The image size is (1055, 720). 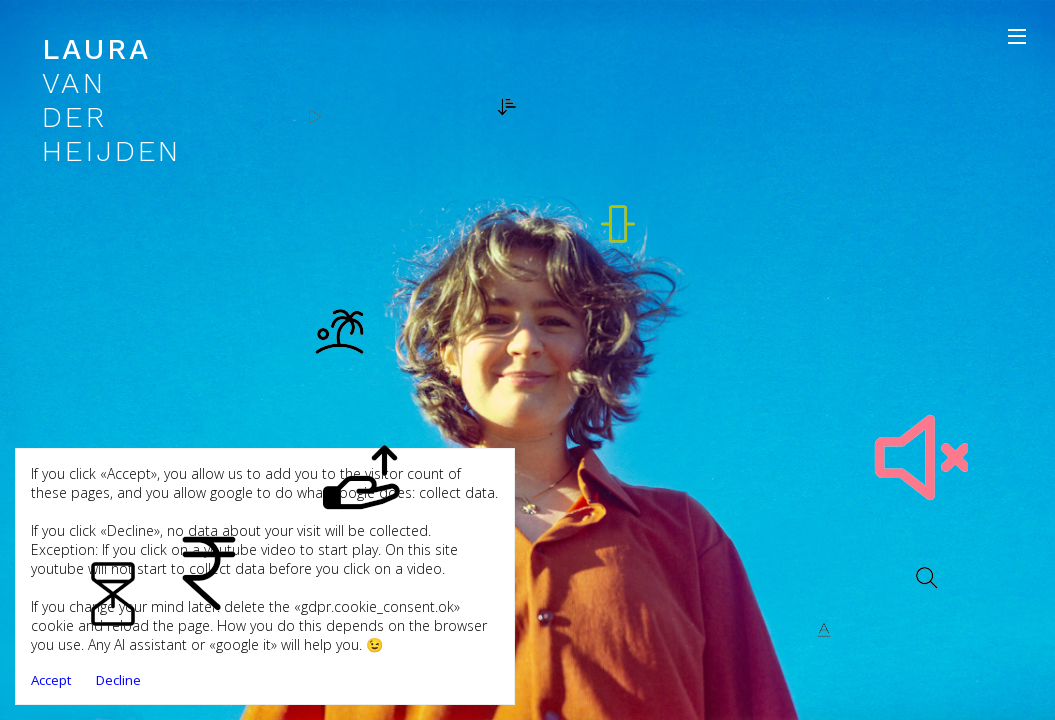 What do you see at coordinates (618, 224) in the screenshot?
I see `center align object vertically` at bounding box center [618, 224].